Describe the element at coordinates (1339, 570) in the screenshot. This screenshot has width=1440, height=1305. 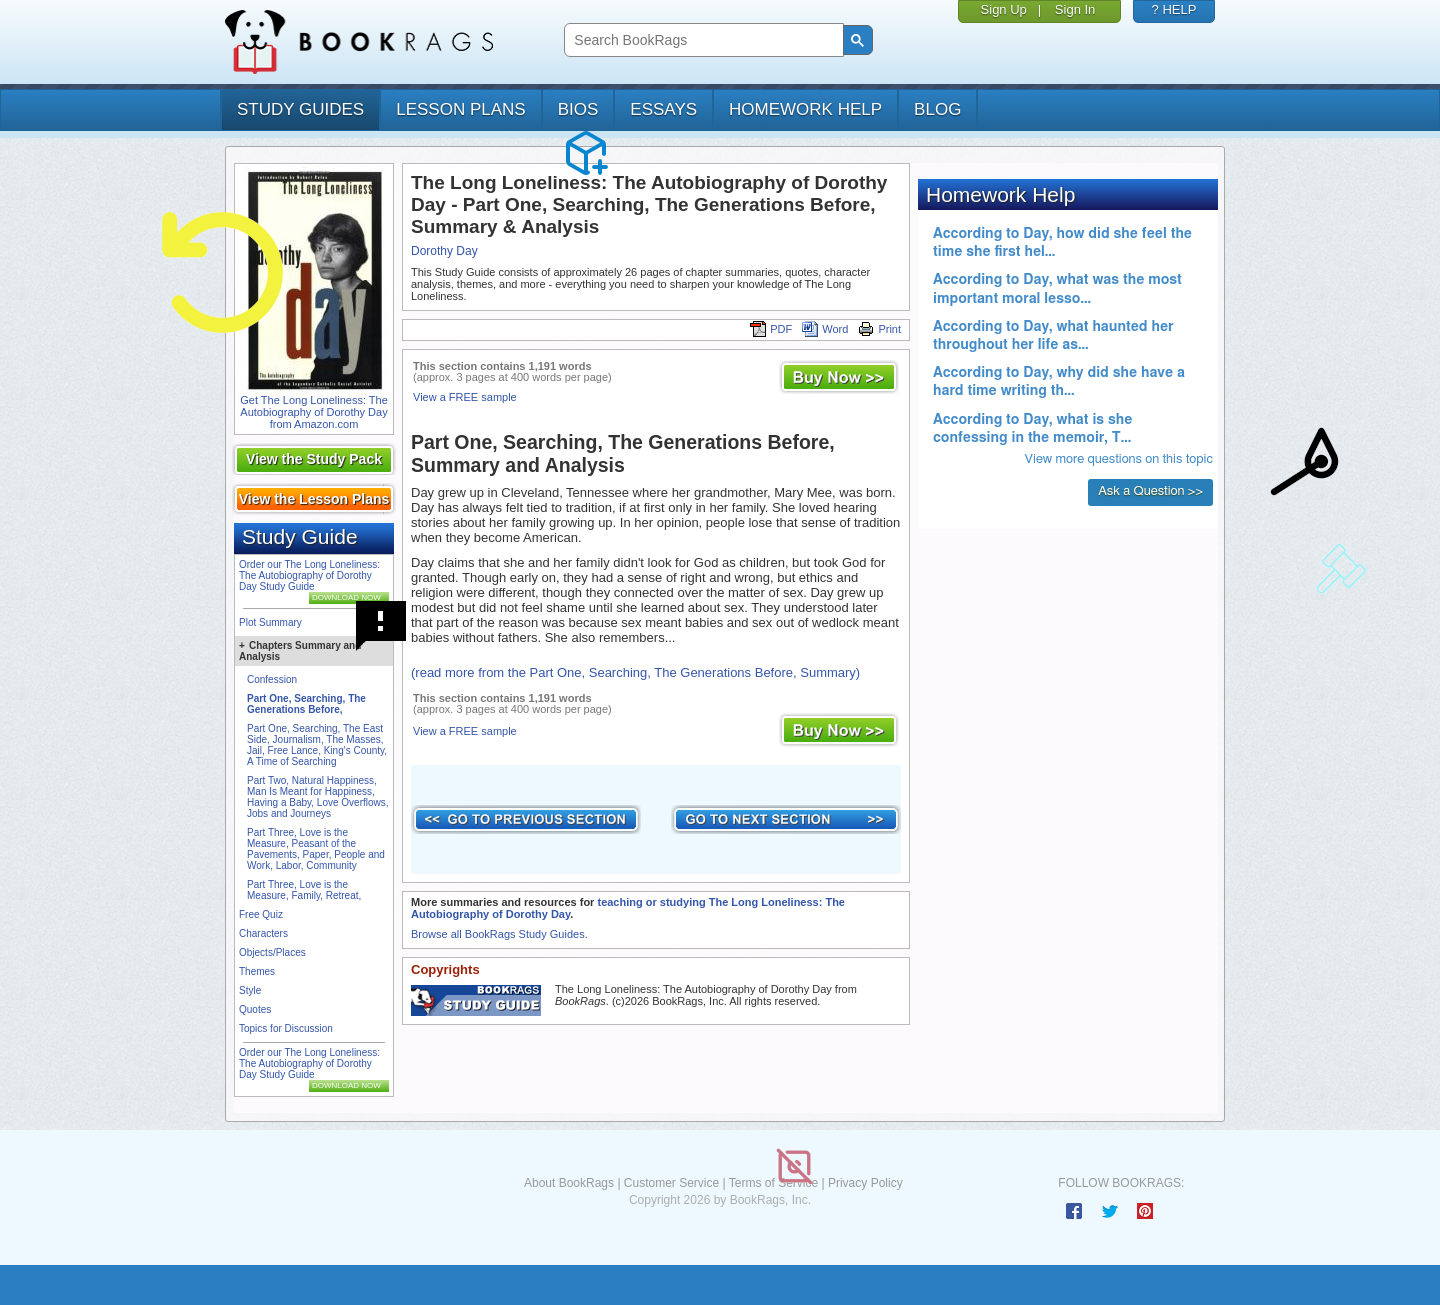
I see `access legal or terms of service information` at that location.